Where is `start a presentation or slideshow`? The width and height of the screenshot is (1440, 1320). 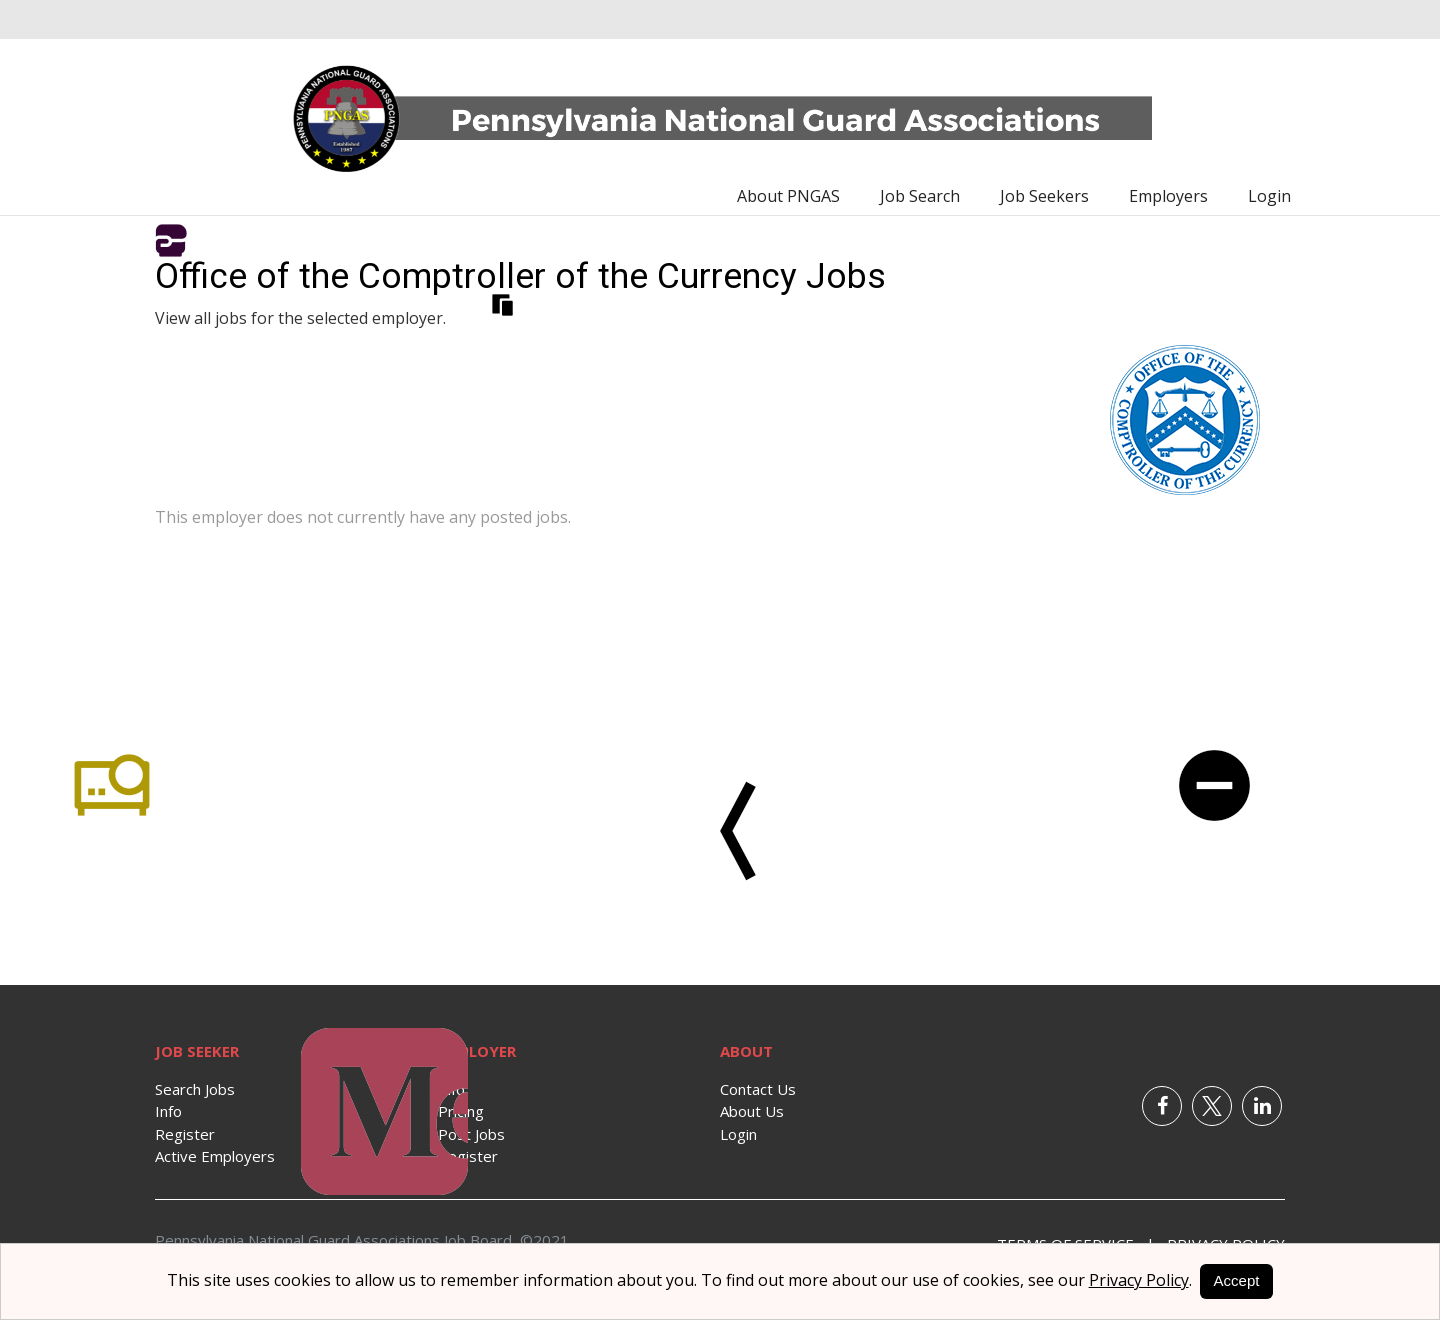 start a presentation or slideshow is located at coordinates (112, 785).